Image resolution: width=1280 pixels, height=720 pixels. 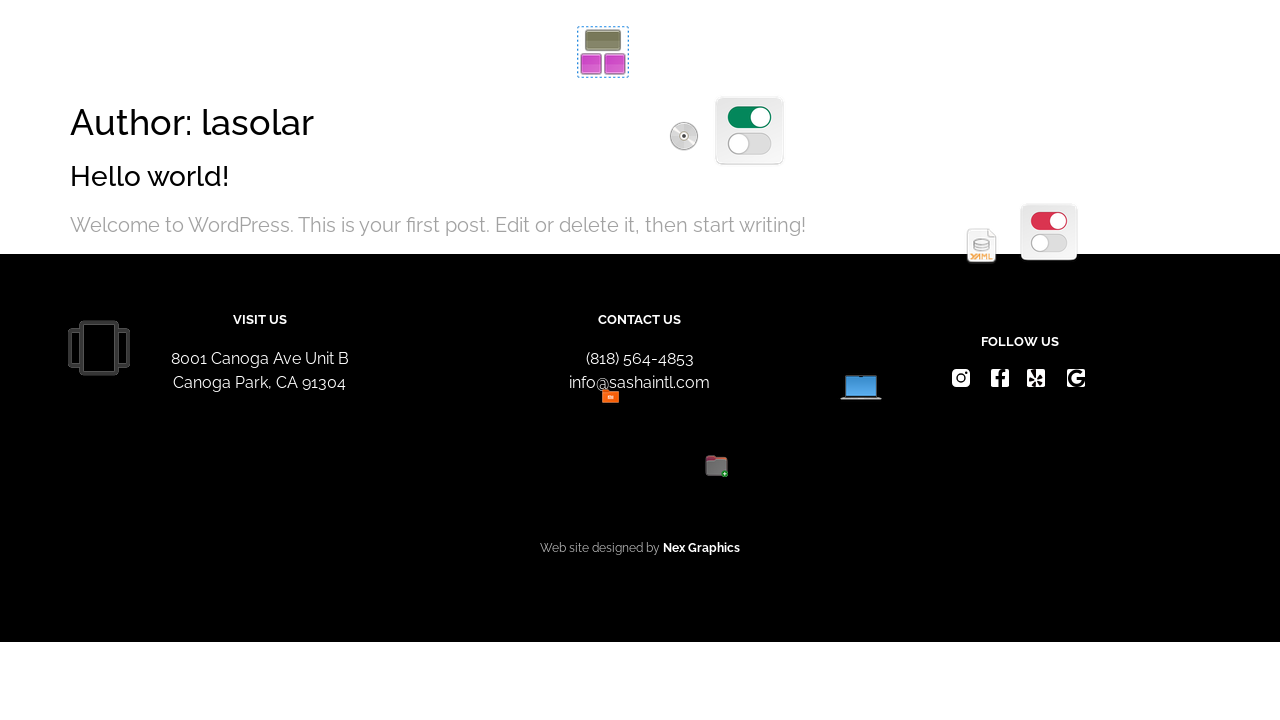 What do you see at coordinates (981, 245) in the screenshot?
I see `a yaml configuration file` at bounding box center [981, 245].